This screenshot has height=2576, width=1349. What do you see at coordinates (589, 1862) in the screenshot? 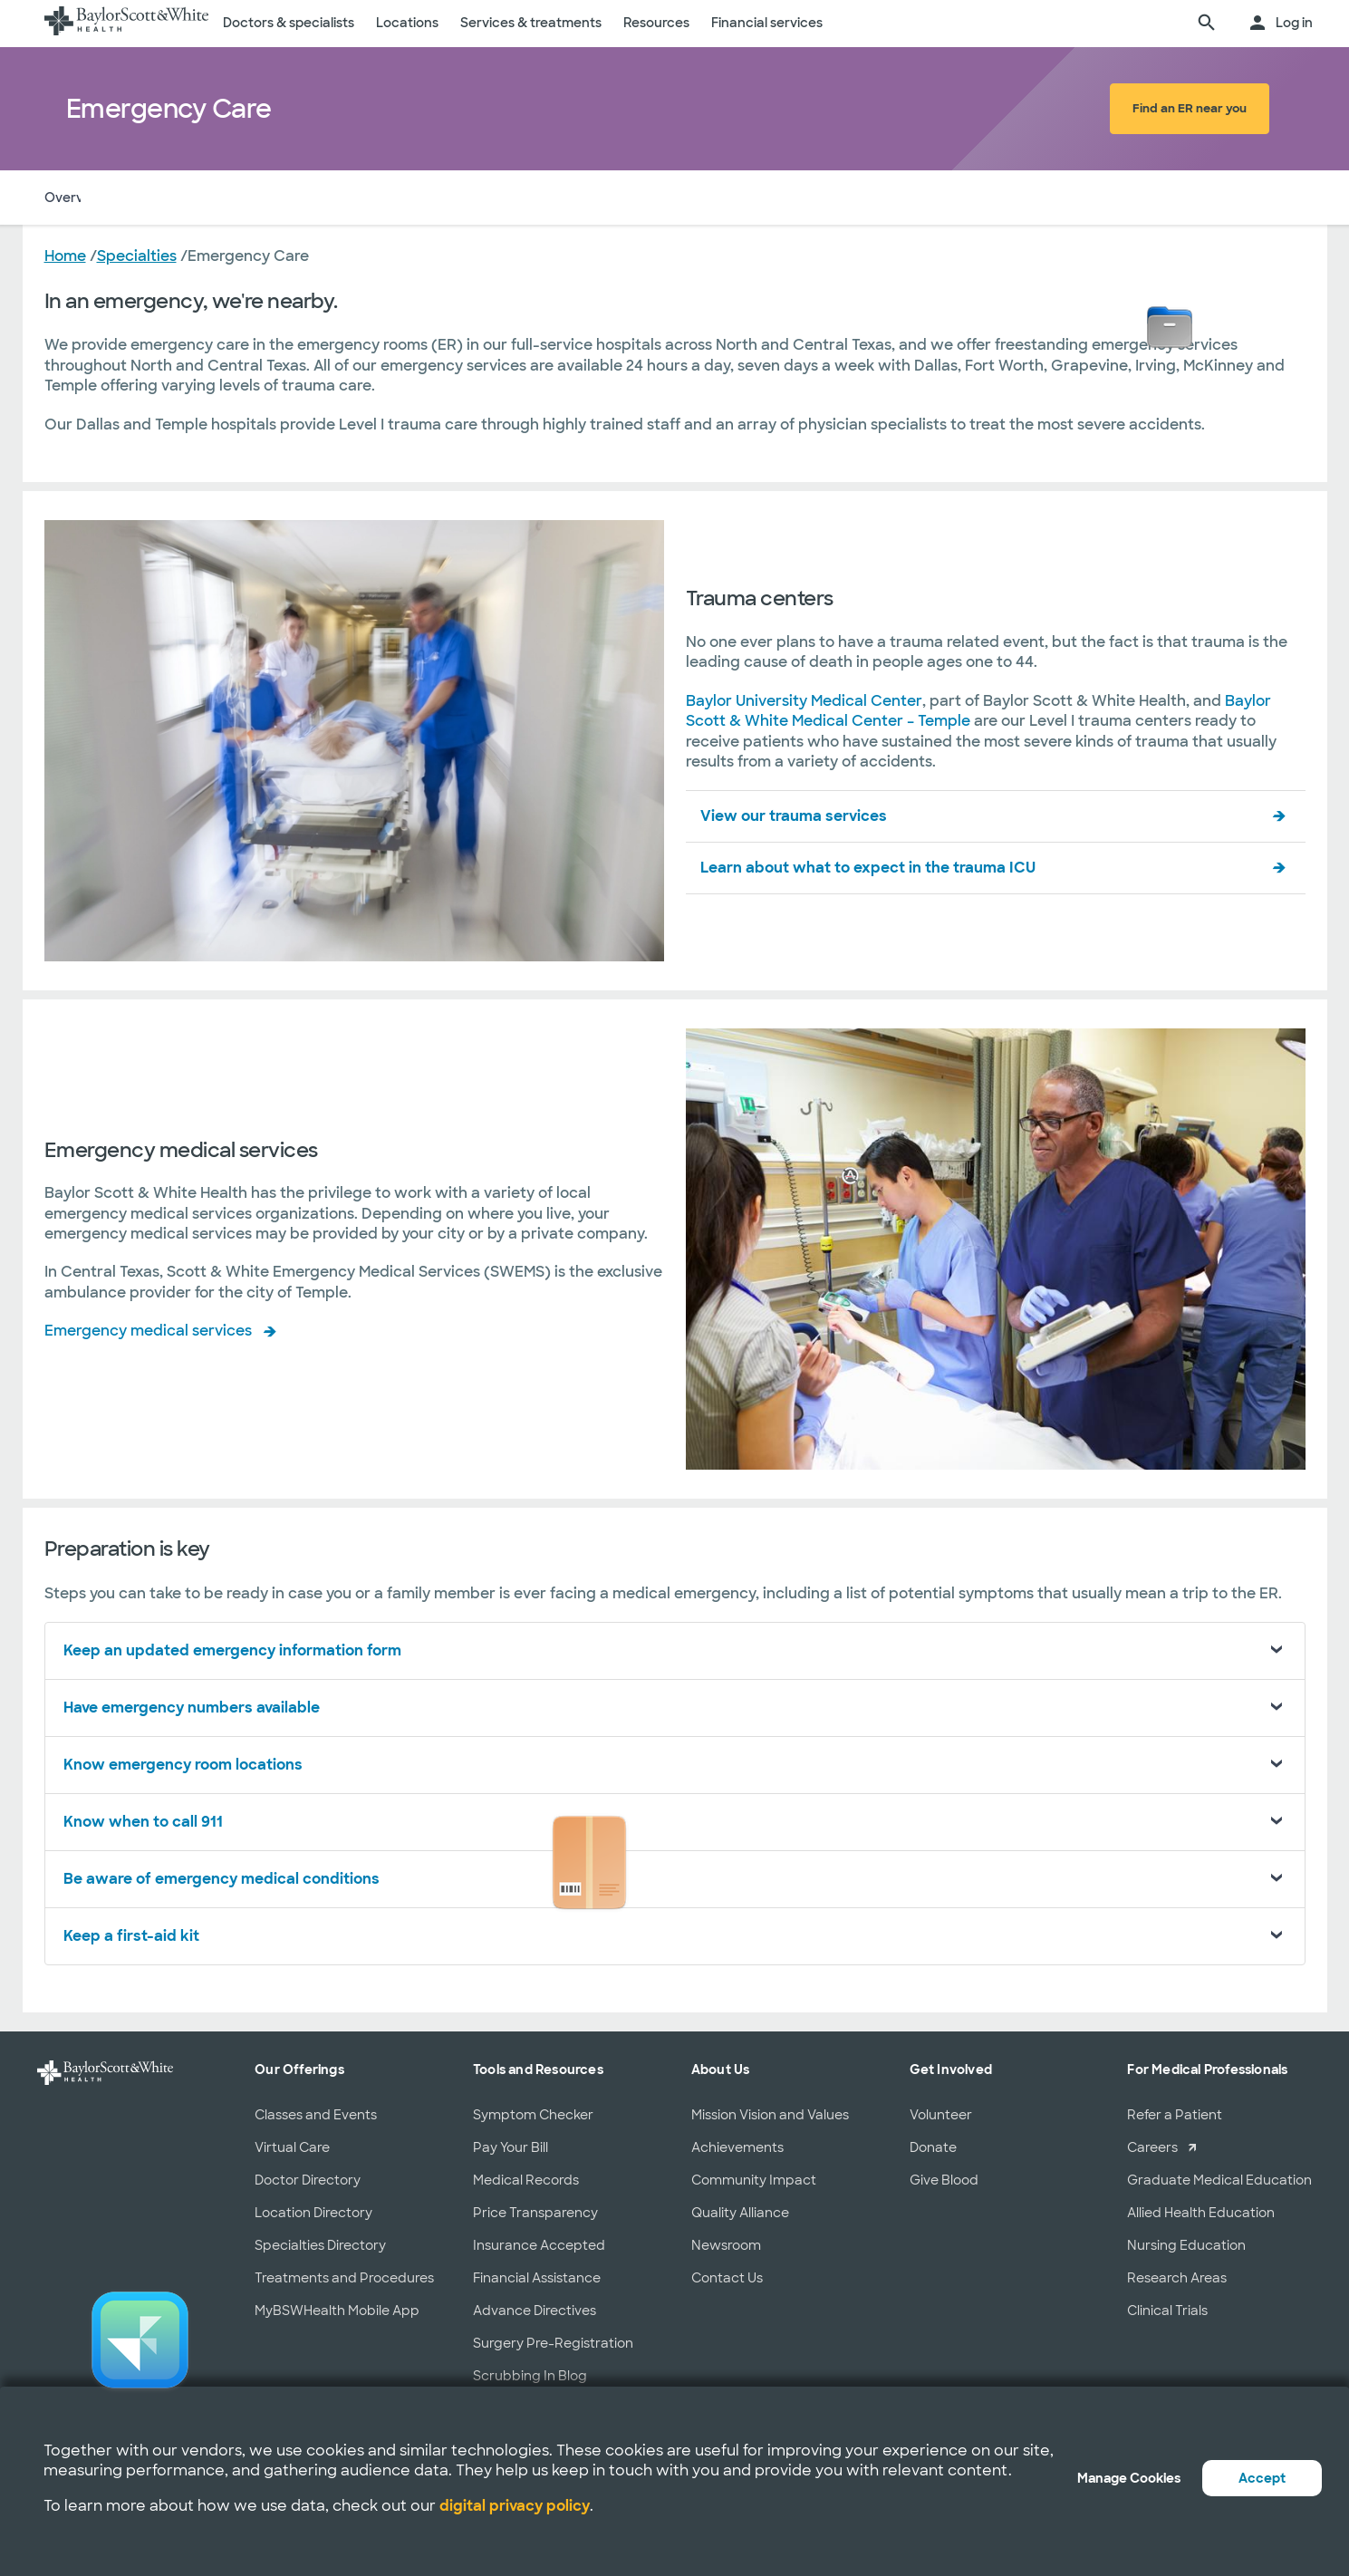
I see `open package manager application` at bounding box center [589, 1862].